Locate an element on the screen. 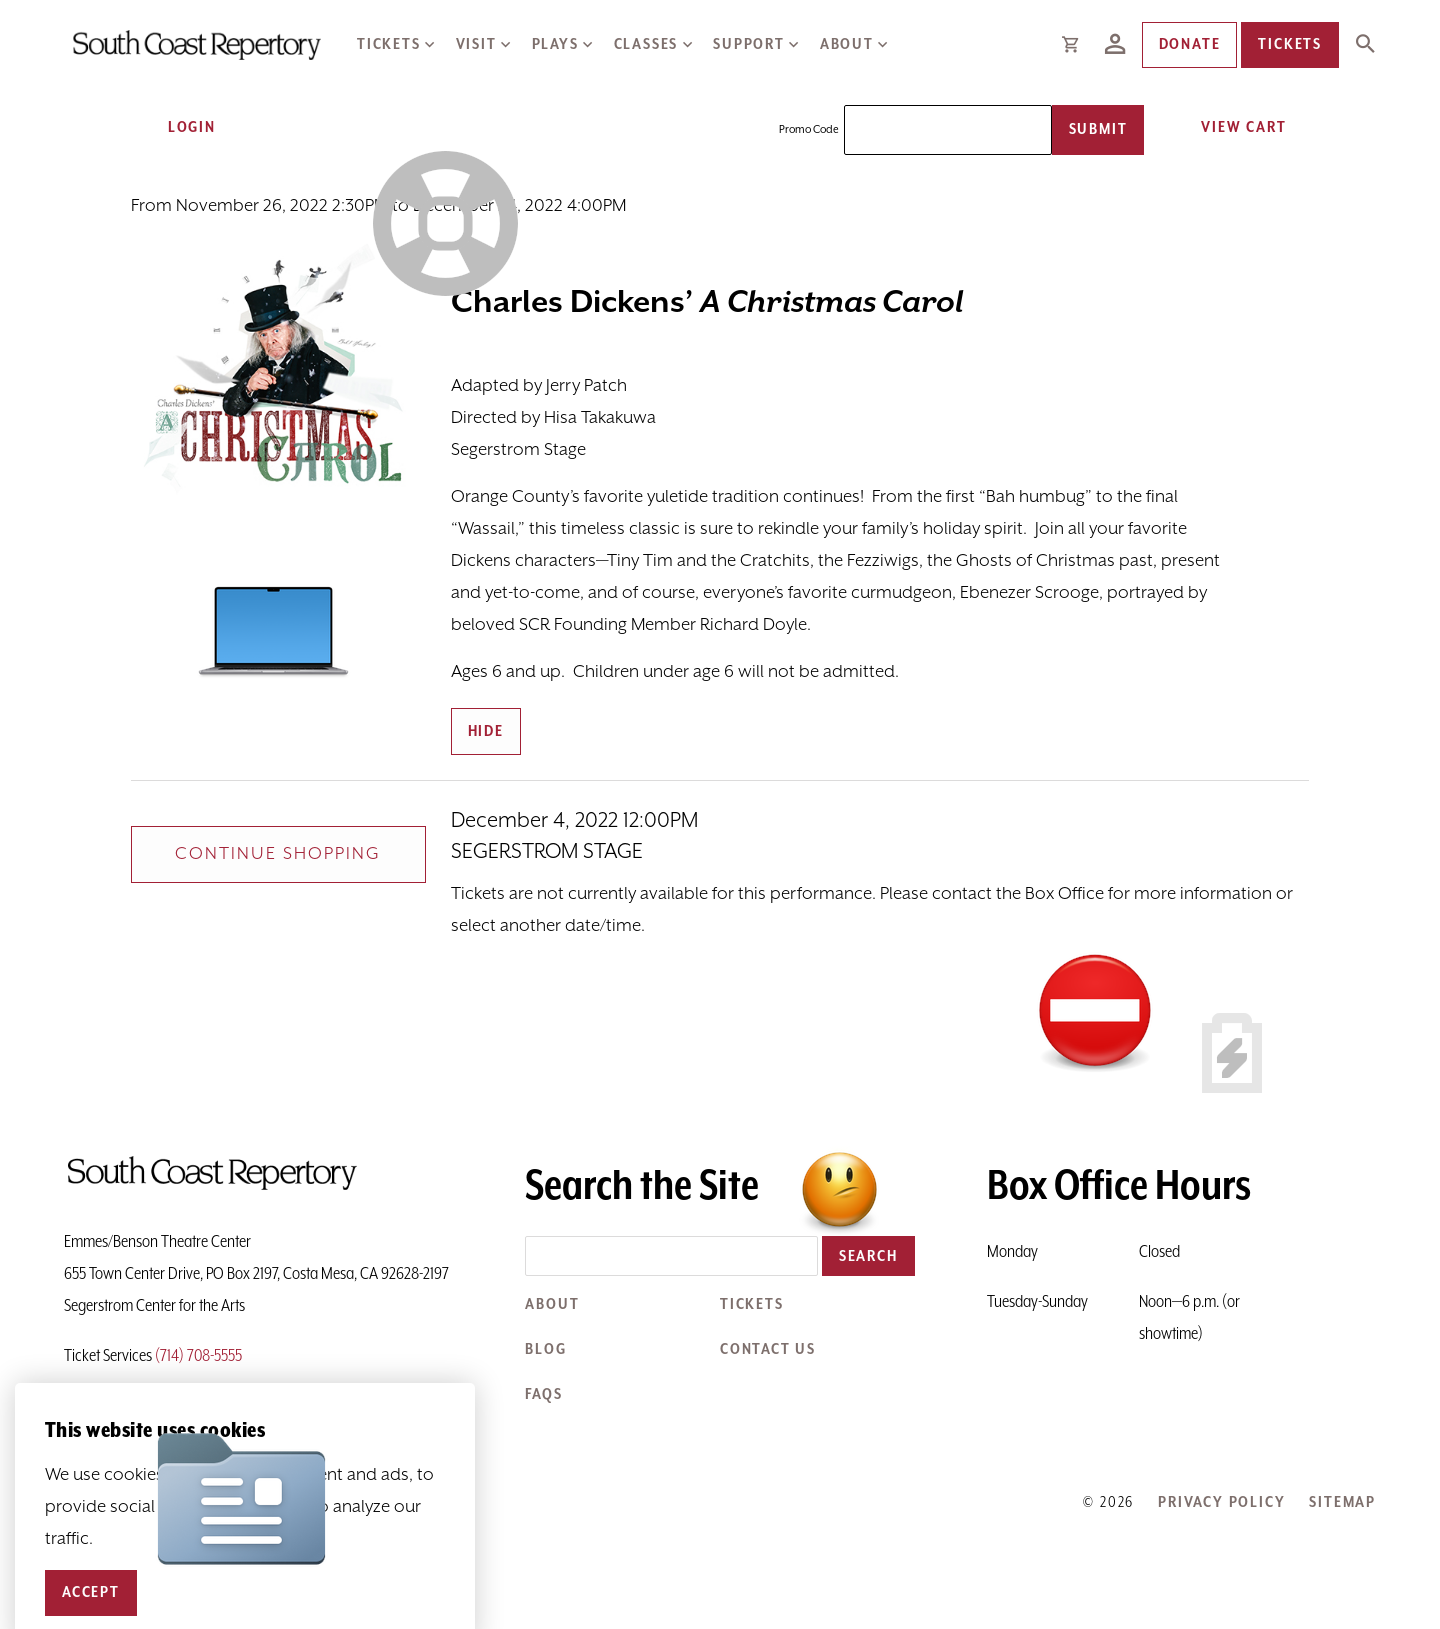  indicates uncertainty or hesitation about an action is located at coordinates (840, 1193).